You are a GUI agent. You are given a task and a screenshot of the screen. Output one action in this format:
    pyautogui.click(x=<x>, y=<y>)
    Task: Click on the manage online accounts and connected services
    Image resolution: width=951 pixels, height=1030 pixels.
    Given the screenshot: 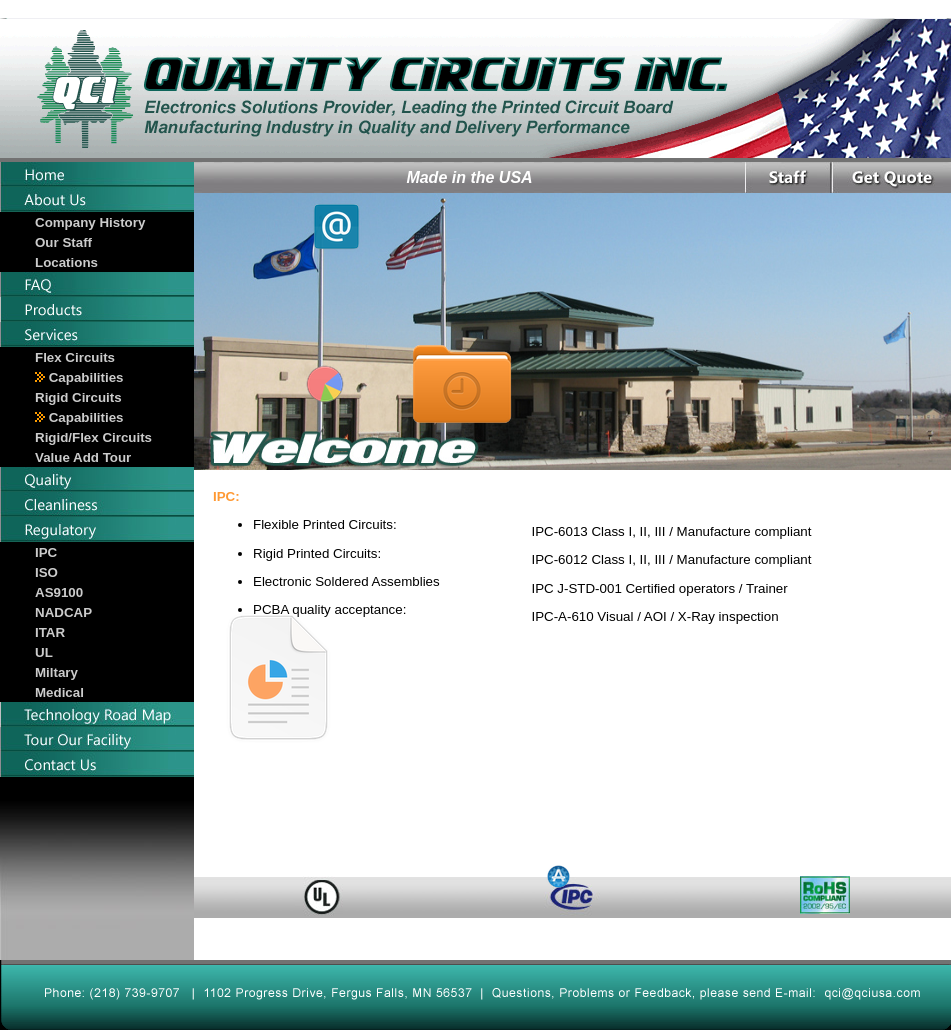 What is the action you would take?
    pyautogui.click(x=336, y=226)
    